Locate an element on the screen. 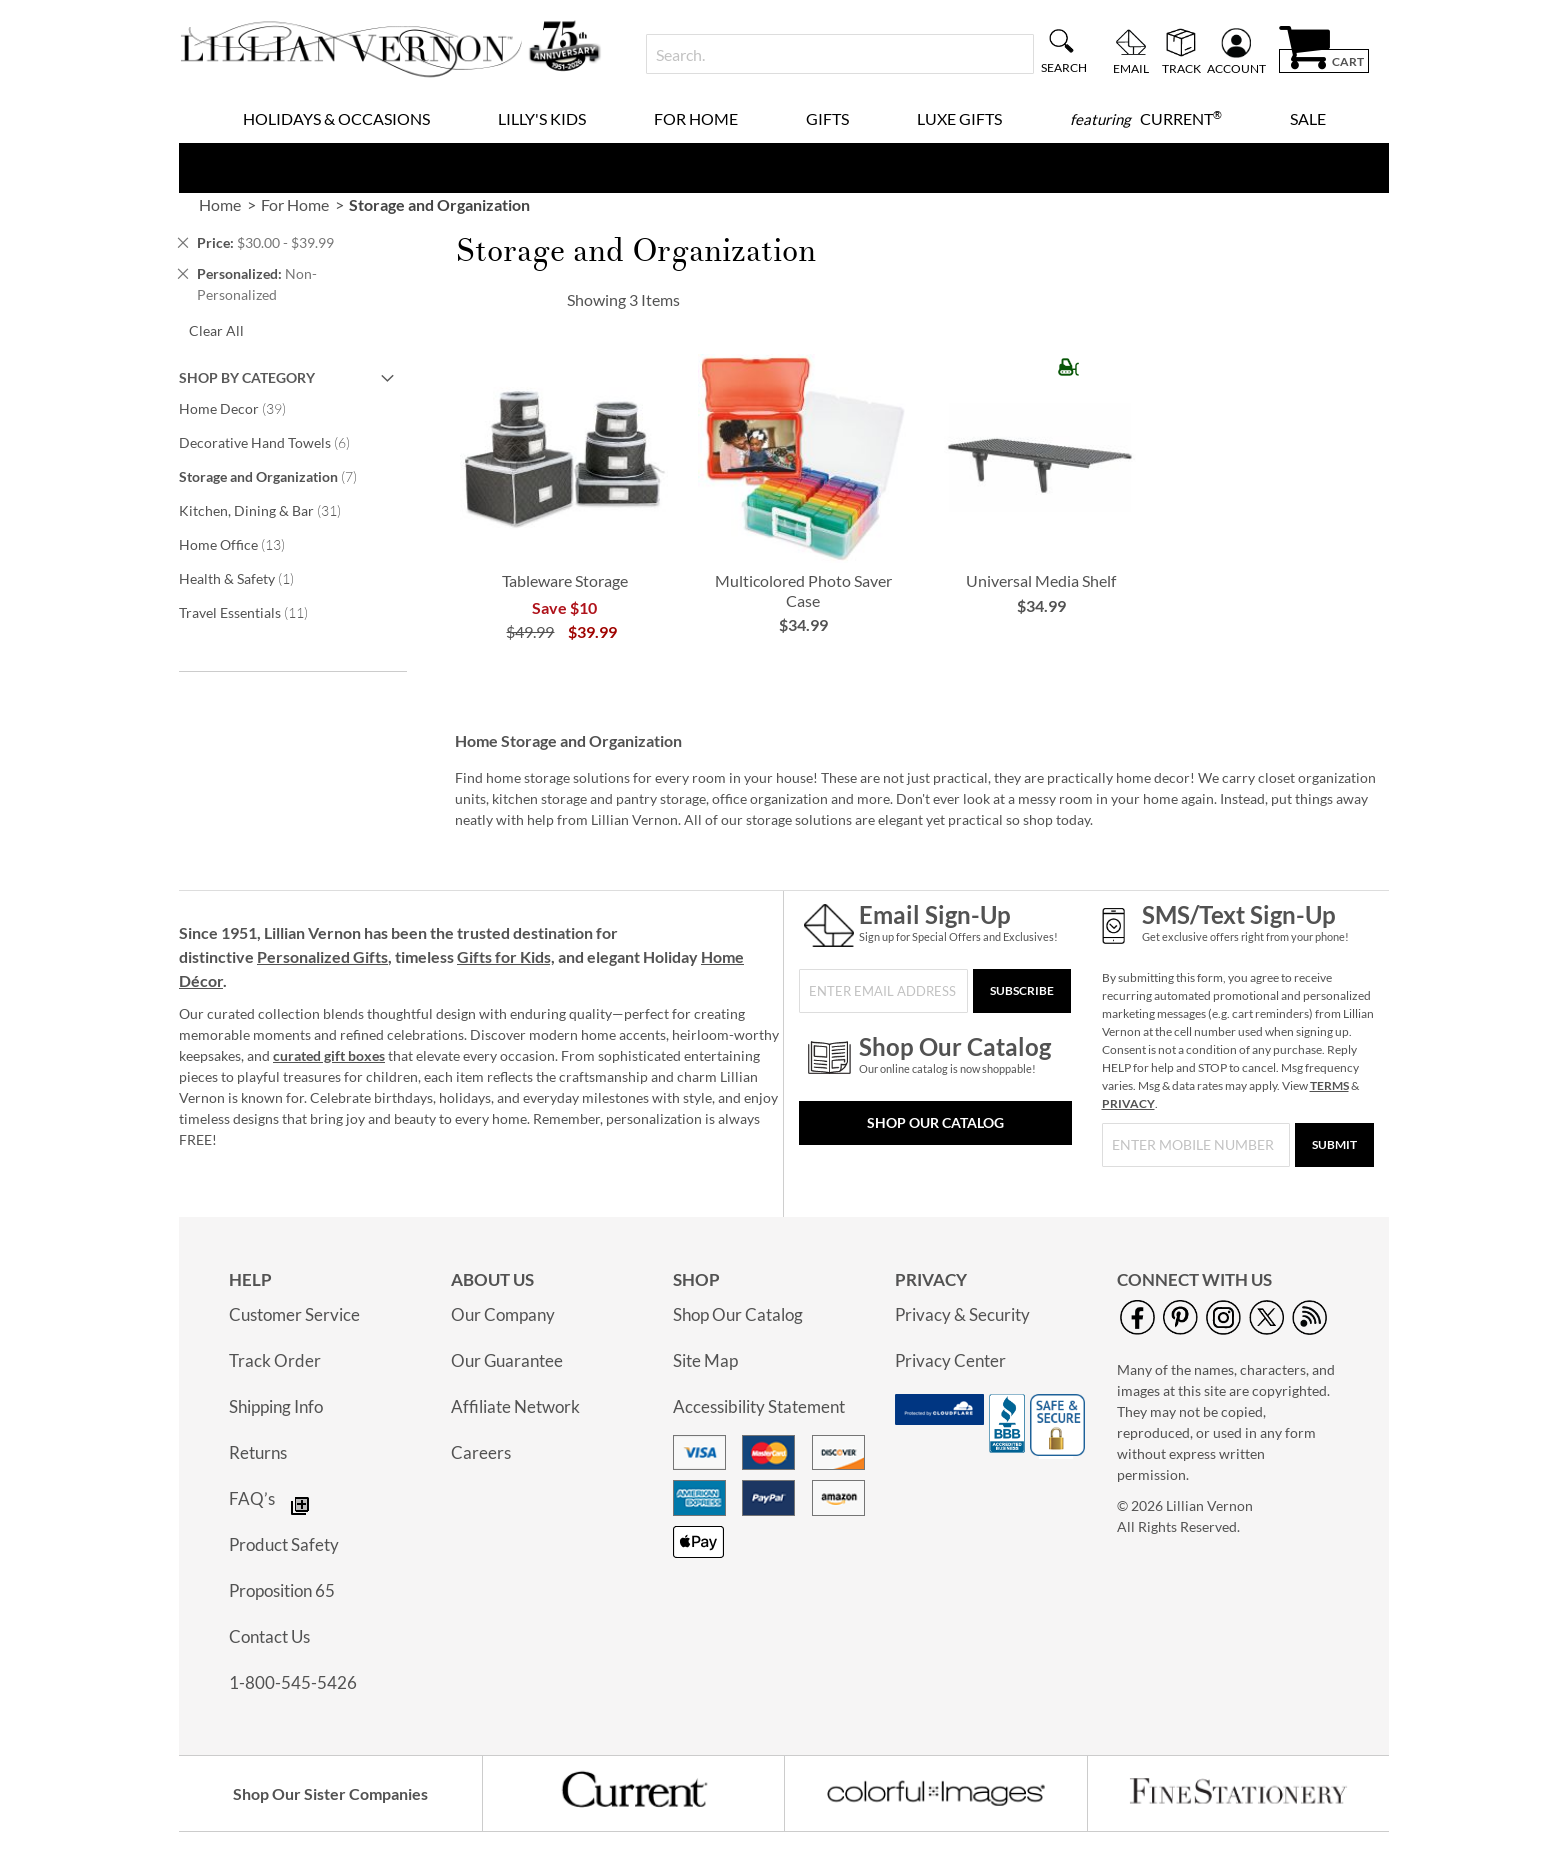  indicates snow removal services active is located at coordinates (1068, 367).